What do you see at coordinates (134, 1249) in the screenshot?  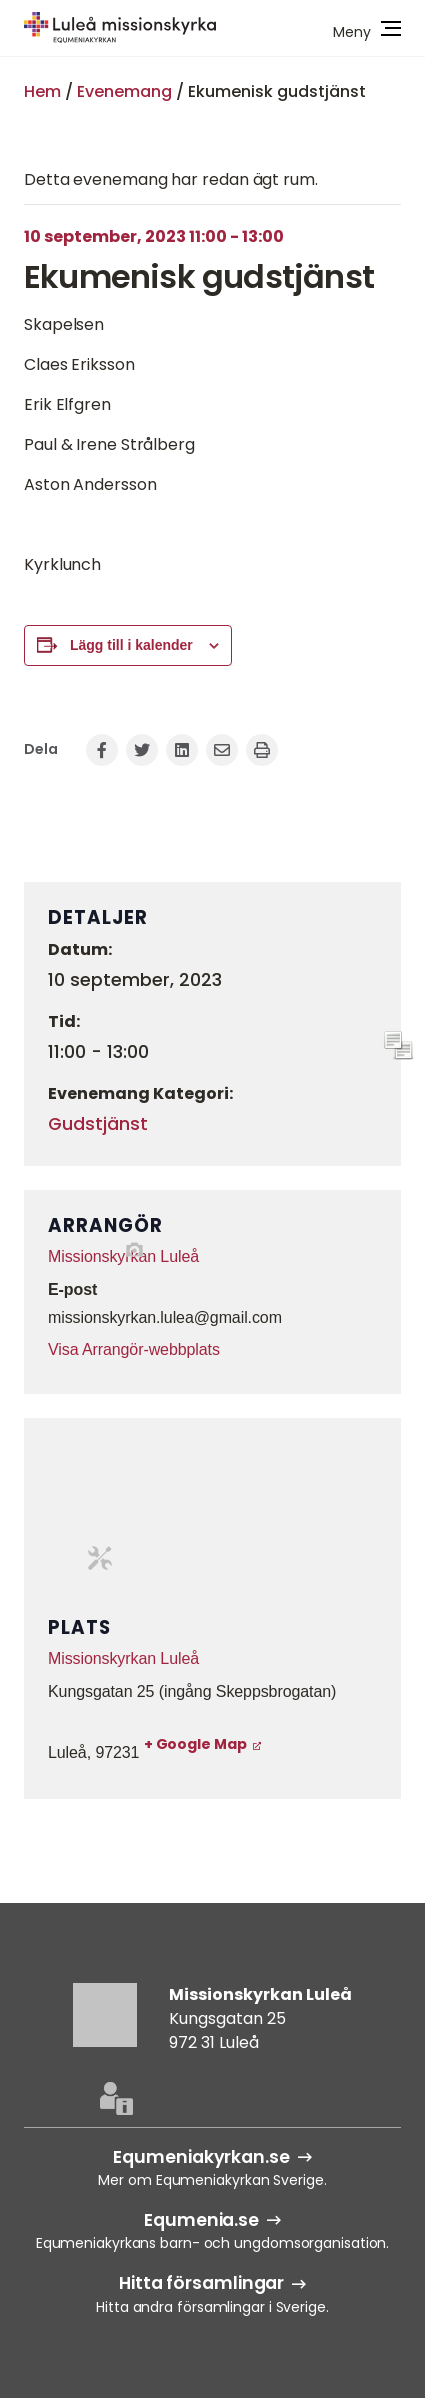 I see `open your pictures folder` at bounding box center [134, 1249].